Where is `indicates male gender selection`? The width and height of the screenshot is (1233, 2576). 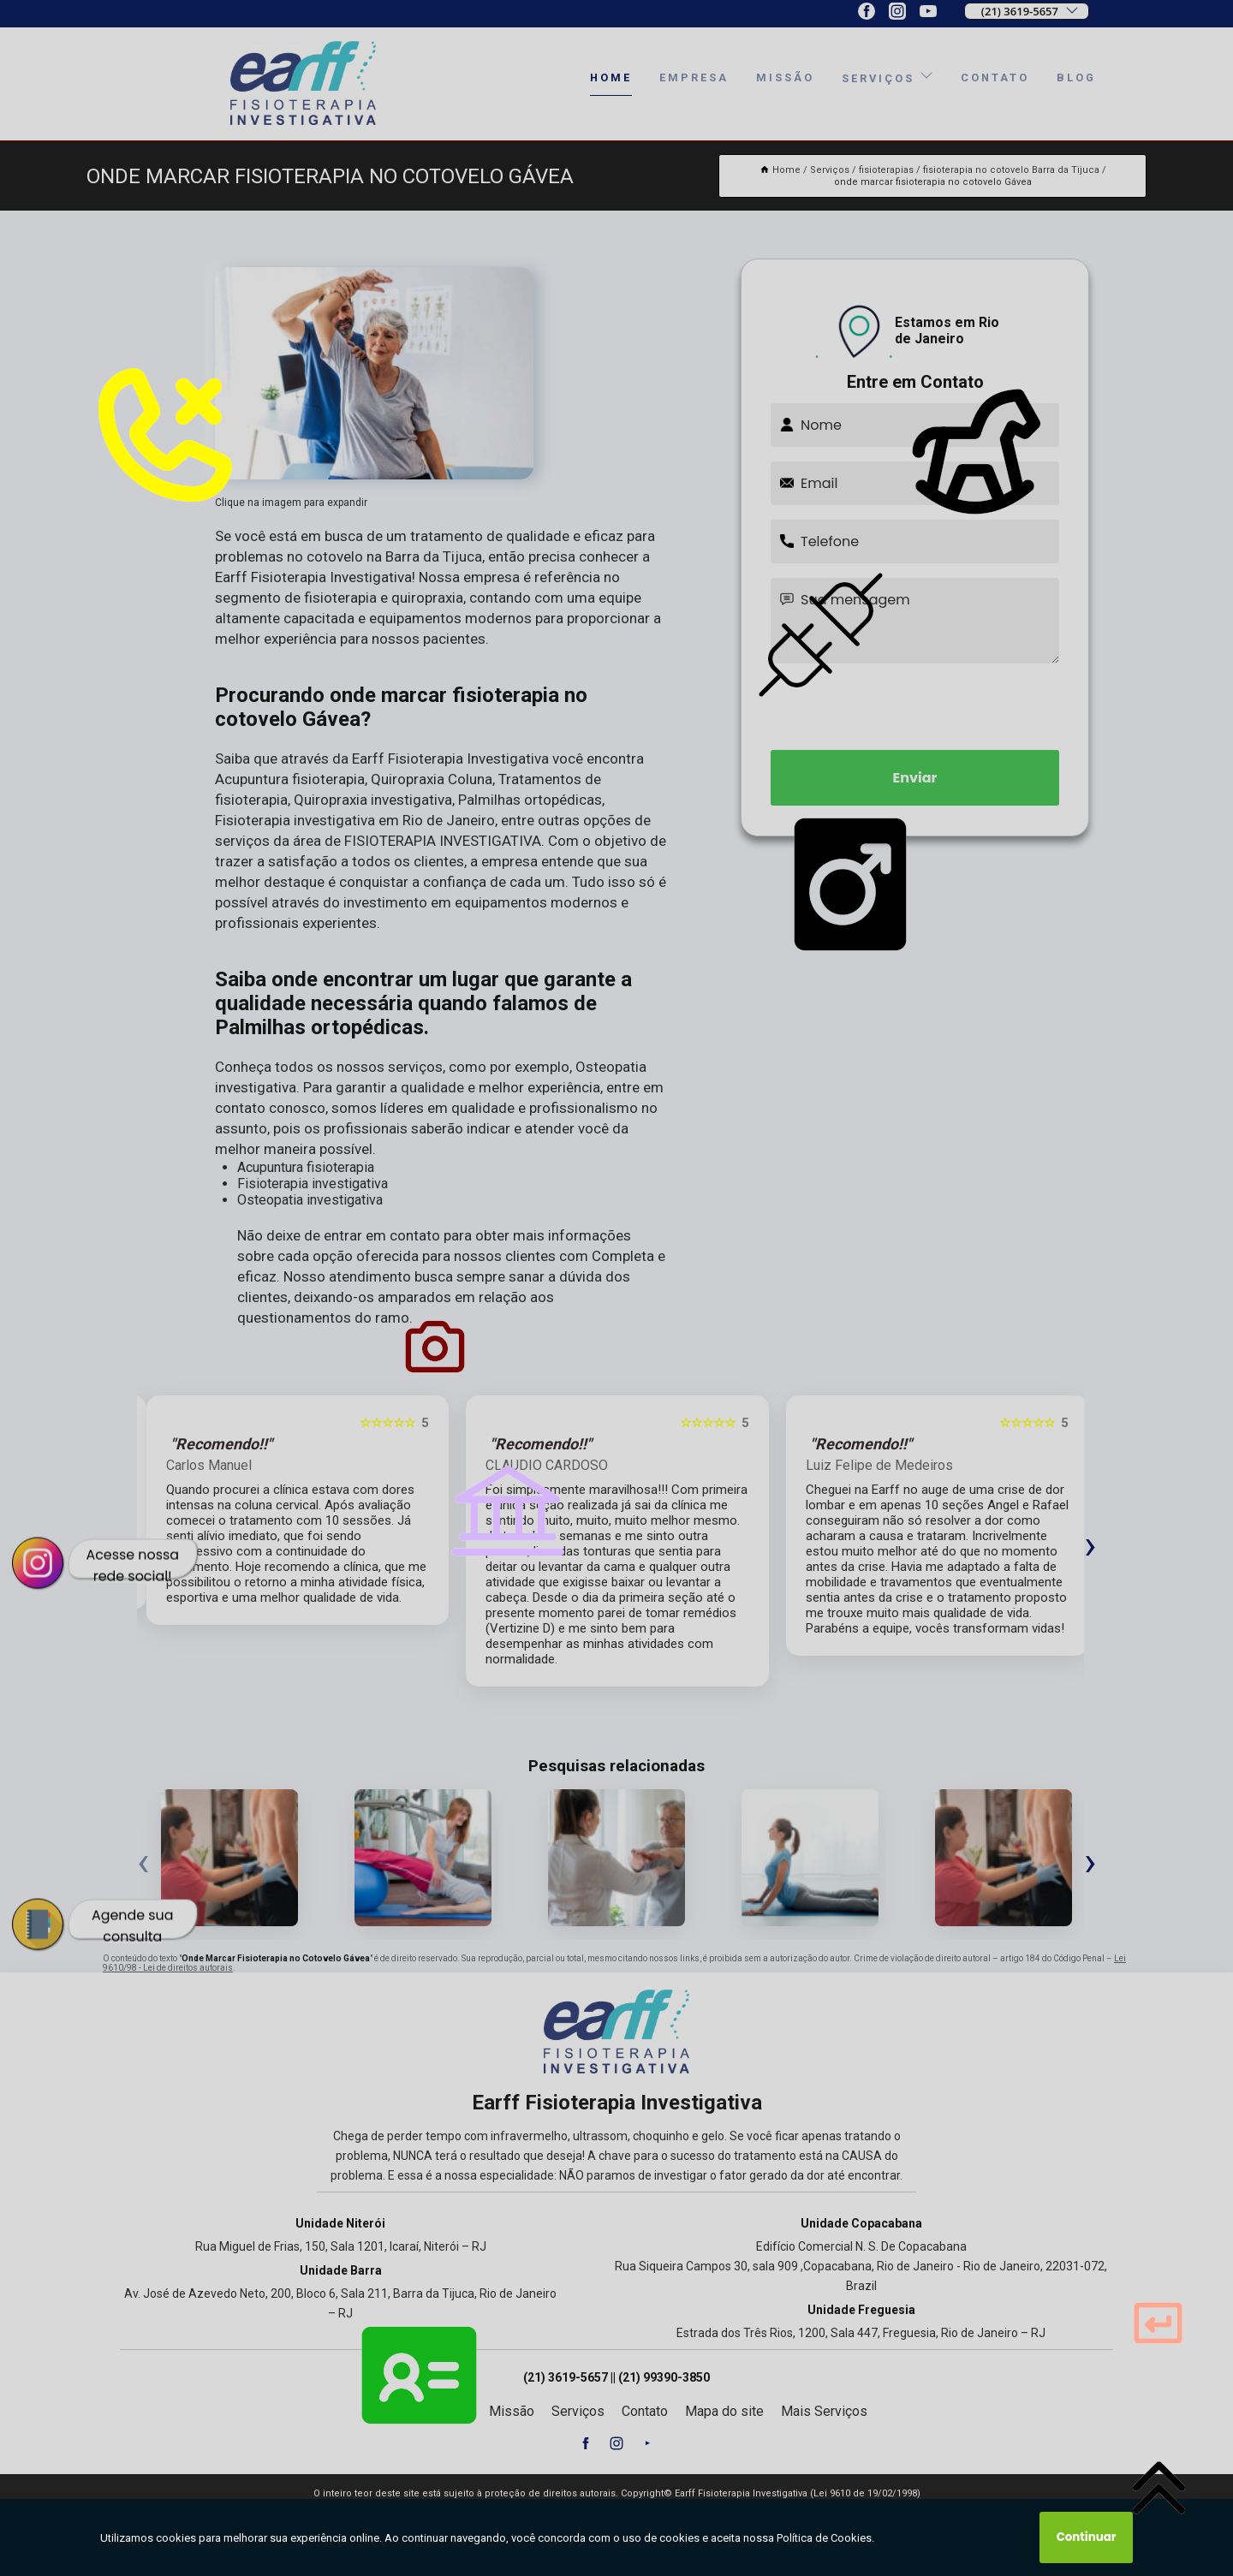
indicates male gender selection is located at coordinates (850, 884).